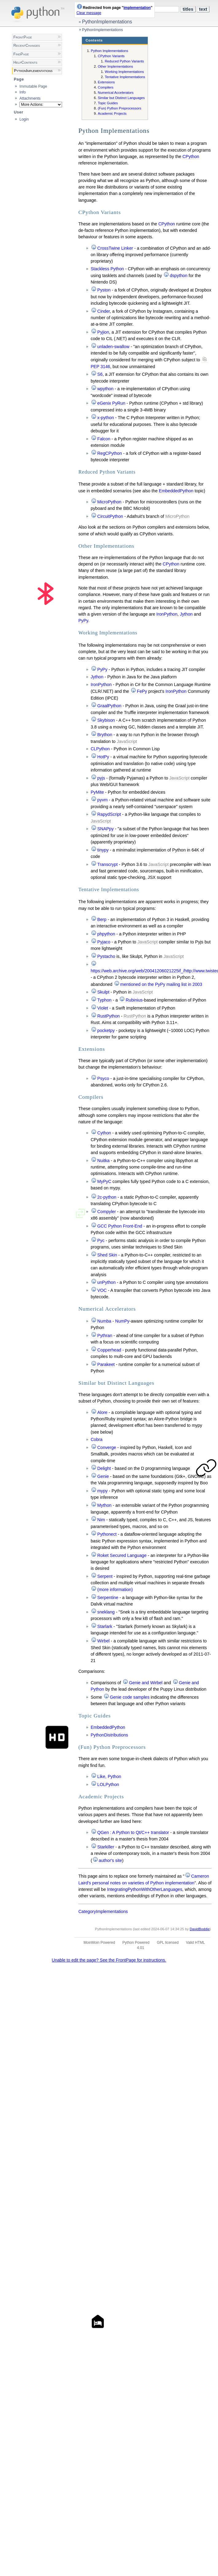  Describe the element at coordinates (57, 1737) in the screenshot. I see `indicates high definition video quality available` at that location.